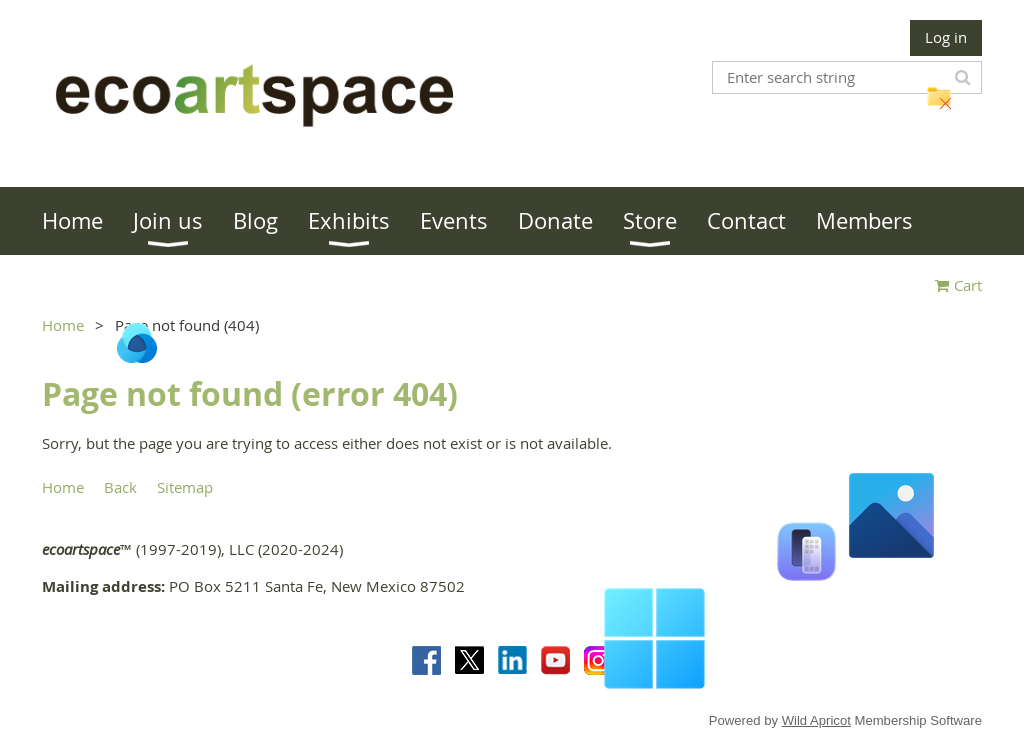 The height and width of the screenshot is (744, 1024). What do you see at coordinates (806, 551) in the screenshot?
I see `open kde connect preferences` at bounding box center [806, 551].